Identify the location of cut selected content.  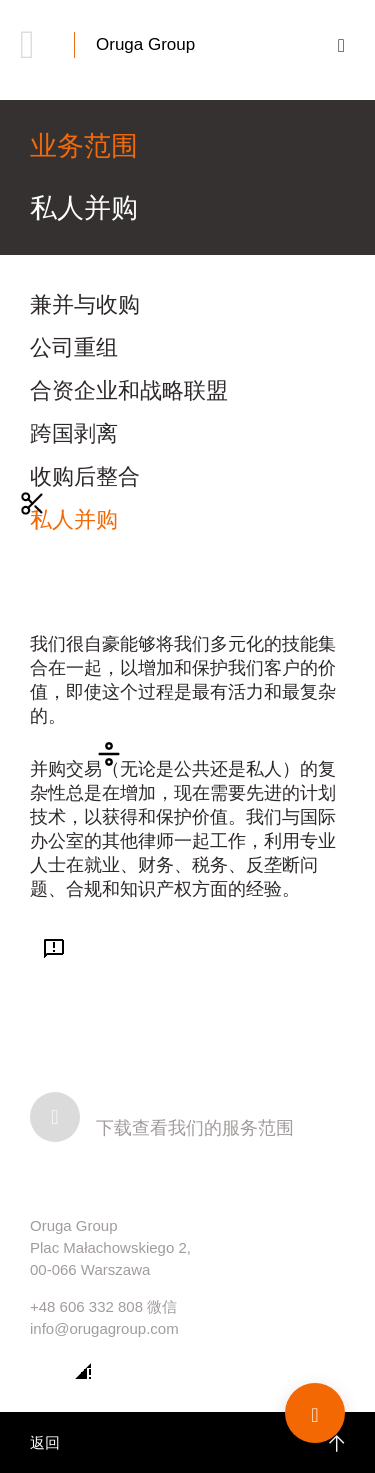
(32, 503).